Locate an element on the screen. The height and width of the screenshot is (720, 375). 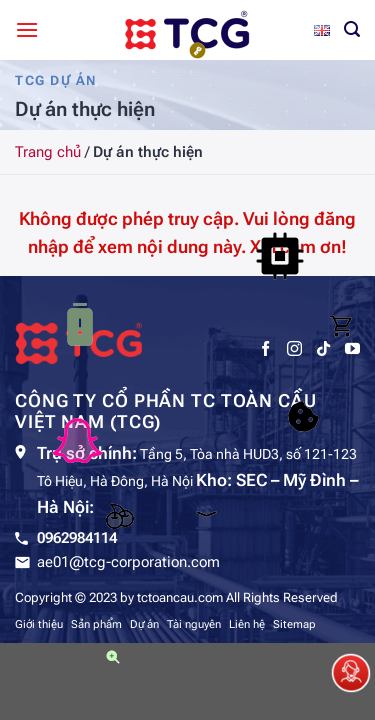
expand content or dropdown menu is located at coordinates (206, 513).